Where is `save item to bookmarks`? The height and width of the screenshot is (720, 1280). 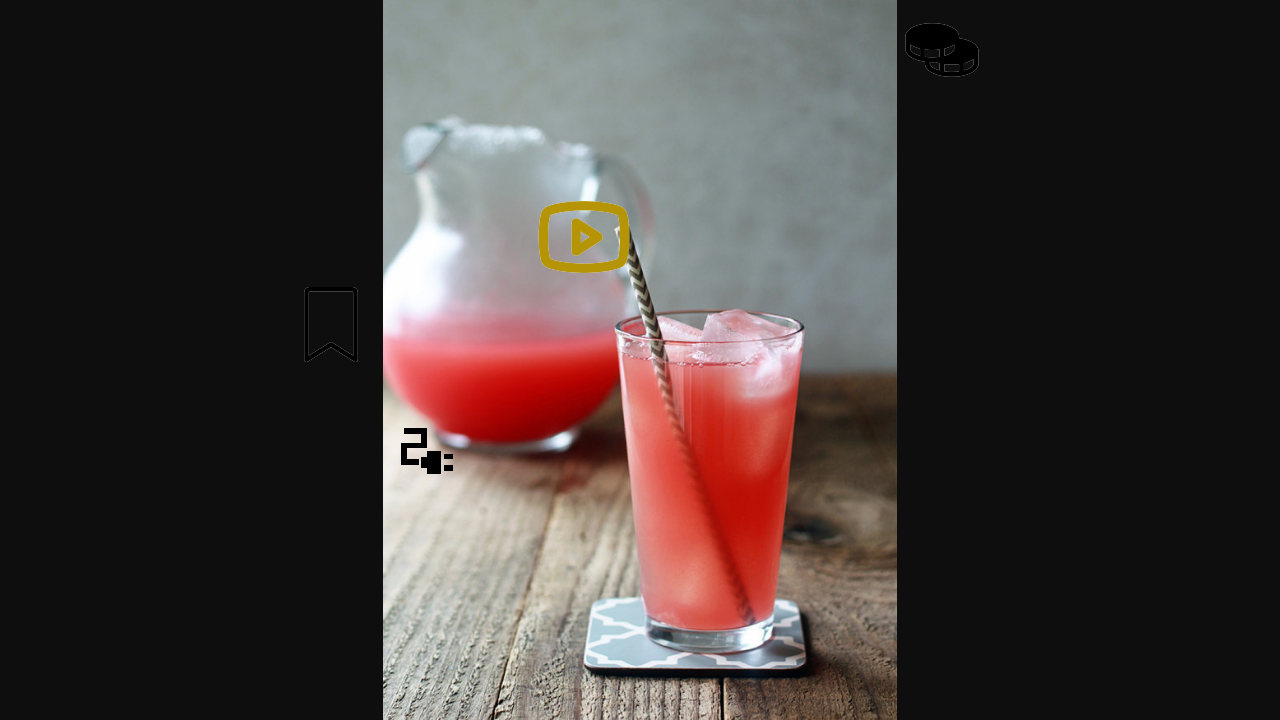 save item to bookmarks is located at coordinates (331, 323).